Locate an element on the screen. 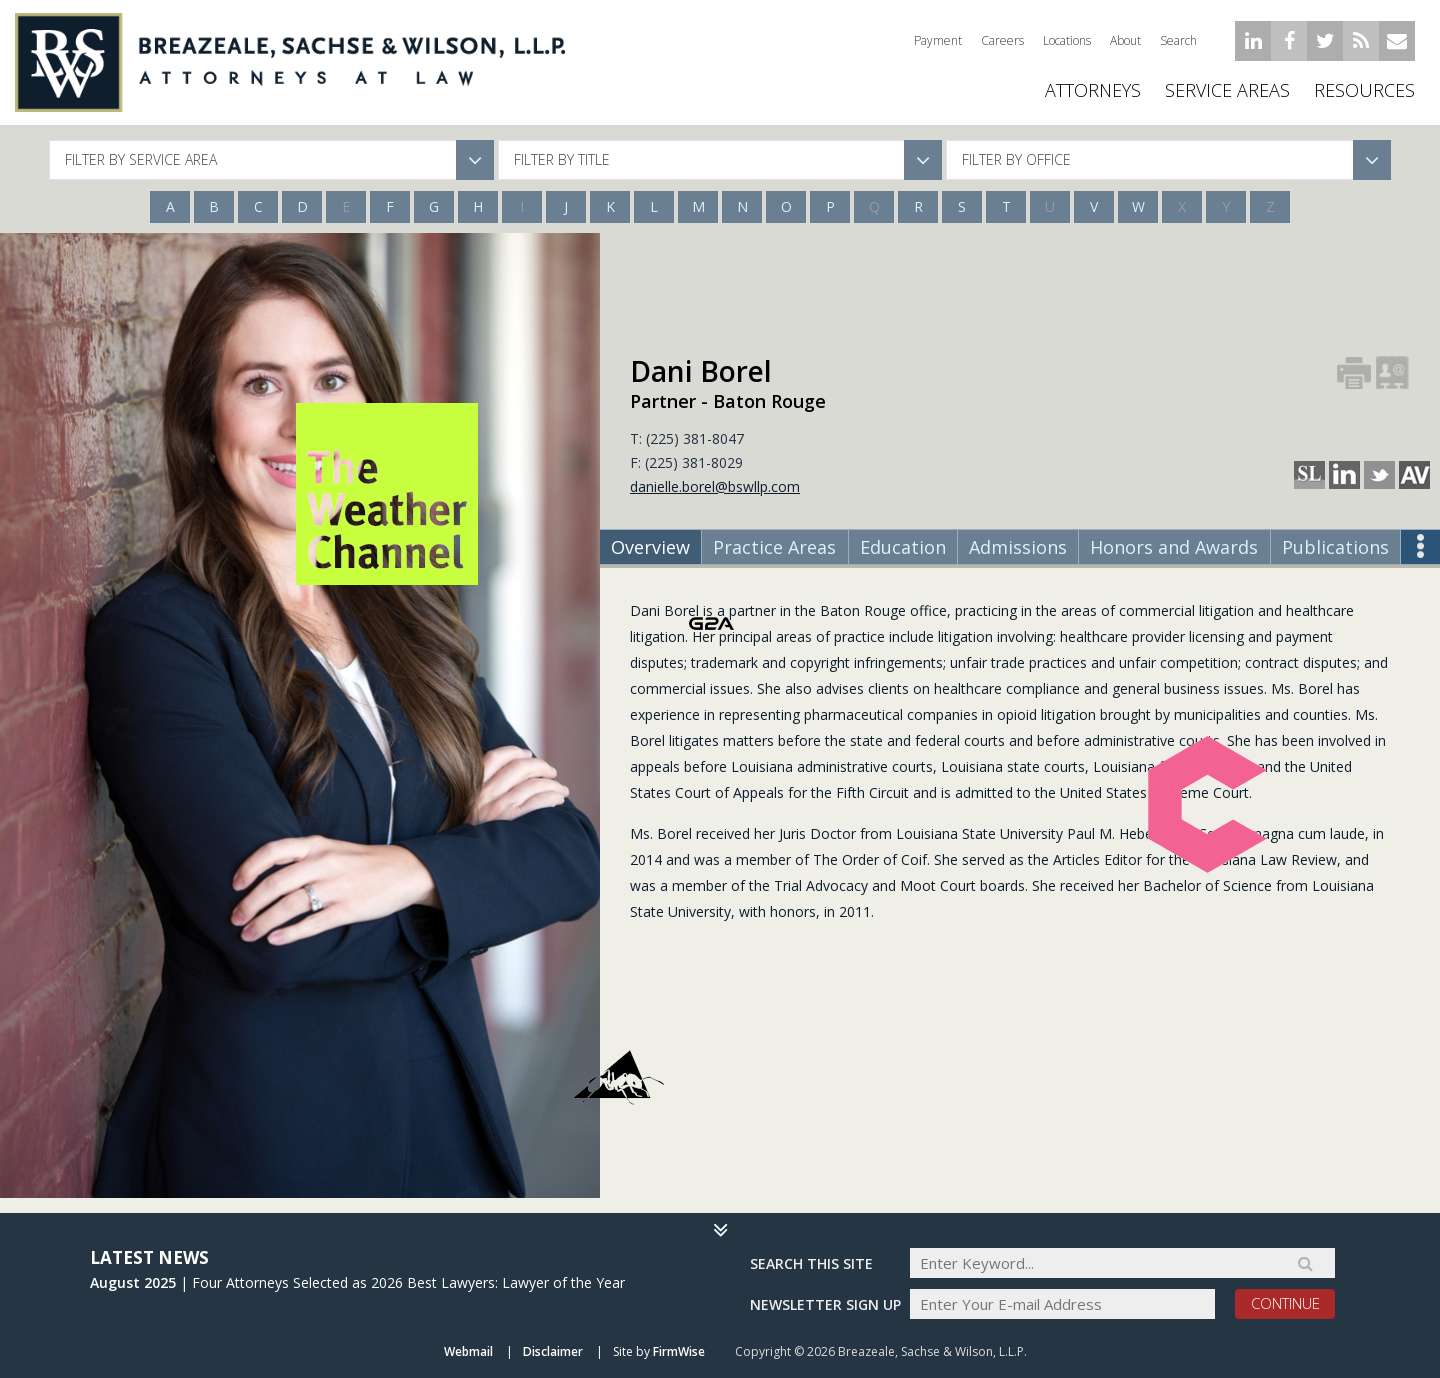  open the weather channel app is located at coordinates (387, 494).